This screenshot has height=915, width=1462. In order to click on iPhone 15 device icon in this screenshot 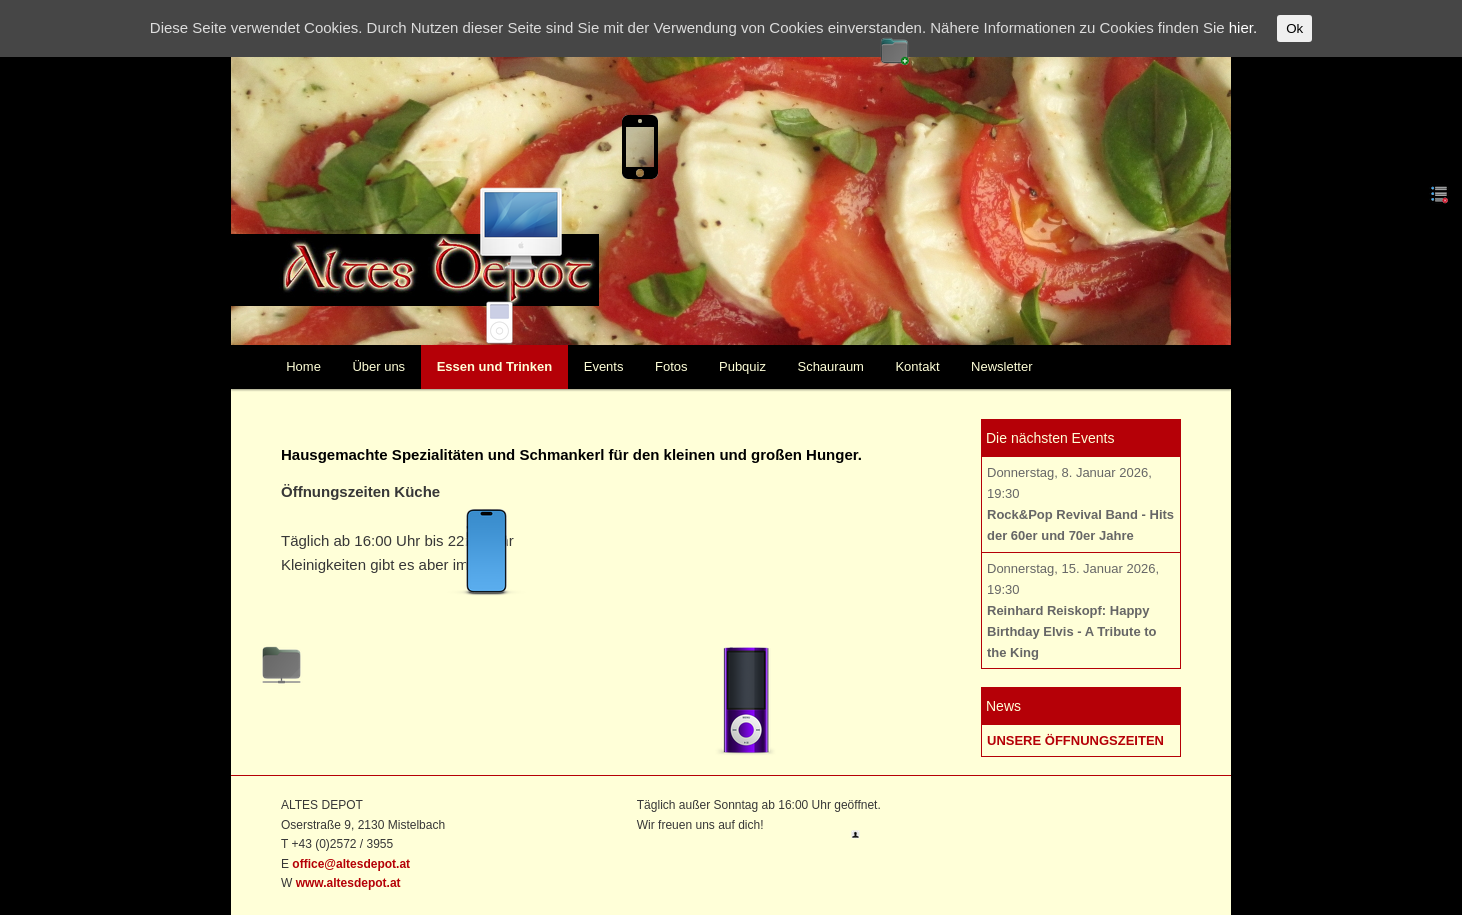, I will do `click(486, 552)`.